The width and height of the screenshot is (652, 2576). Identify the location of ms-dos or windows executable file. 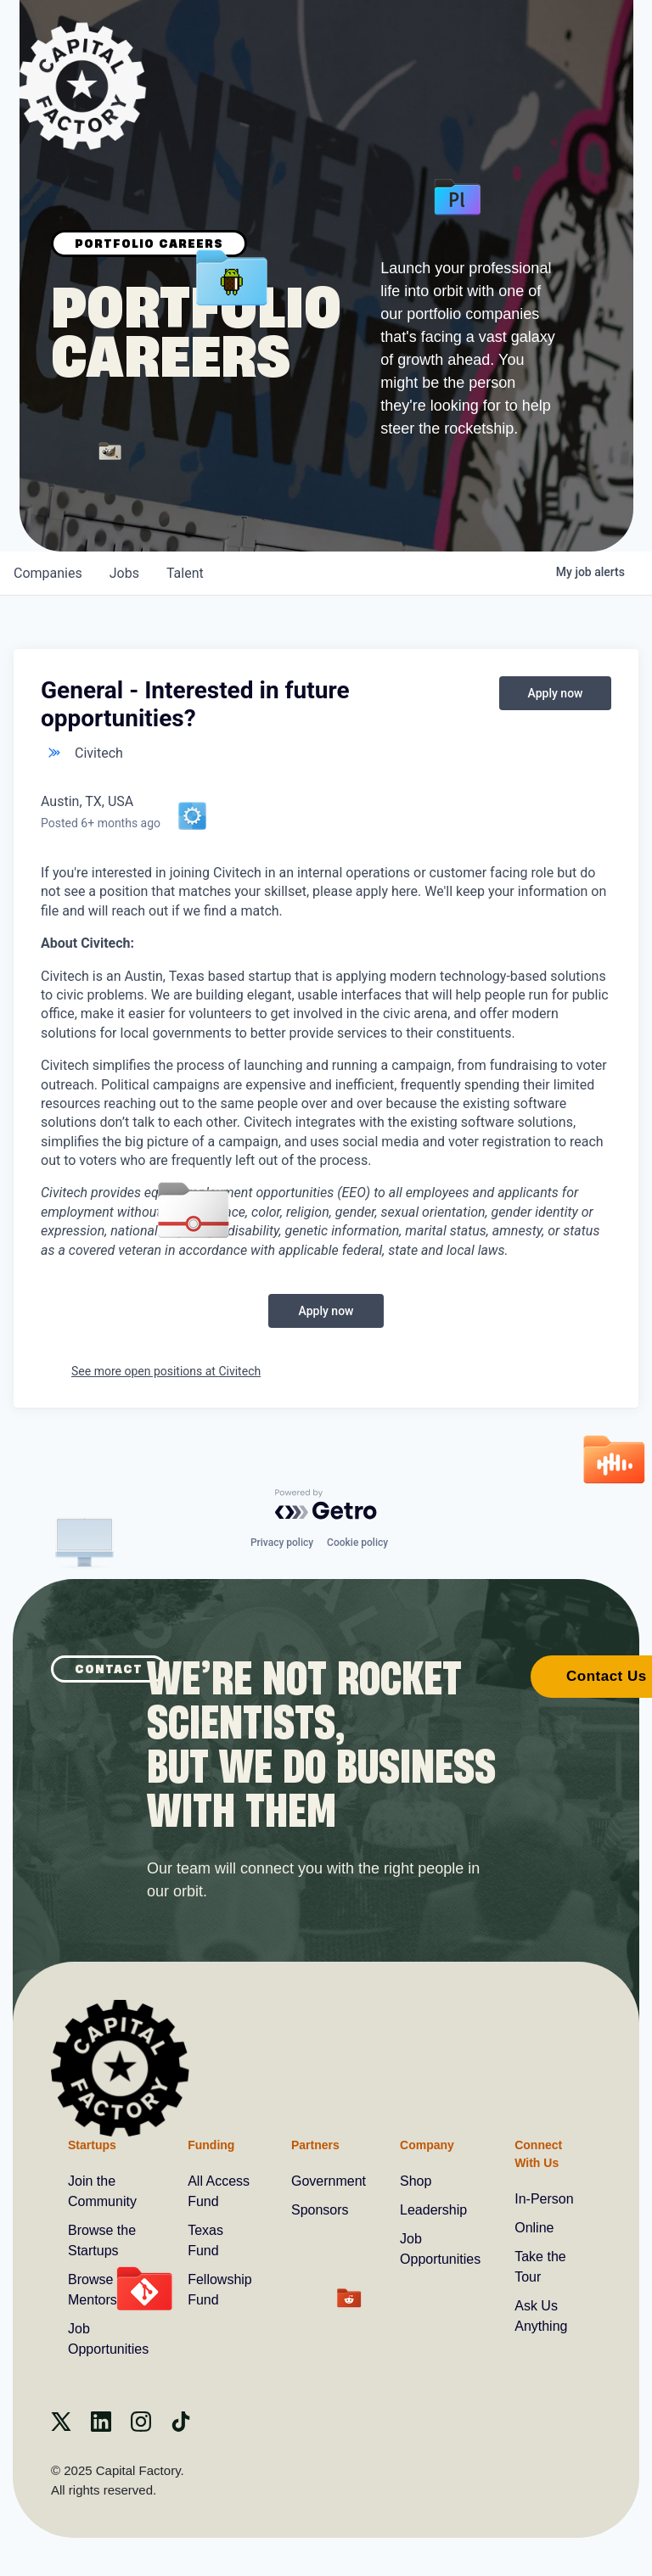
(192, 815).